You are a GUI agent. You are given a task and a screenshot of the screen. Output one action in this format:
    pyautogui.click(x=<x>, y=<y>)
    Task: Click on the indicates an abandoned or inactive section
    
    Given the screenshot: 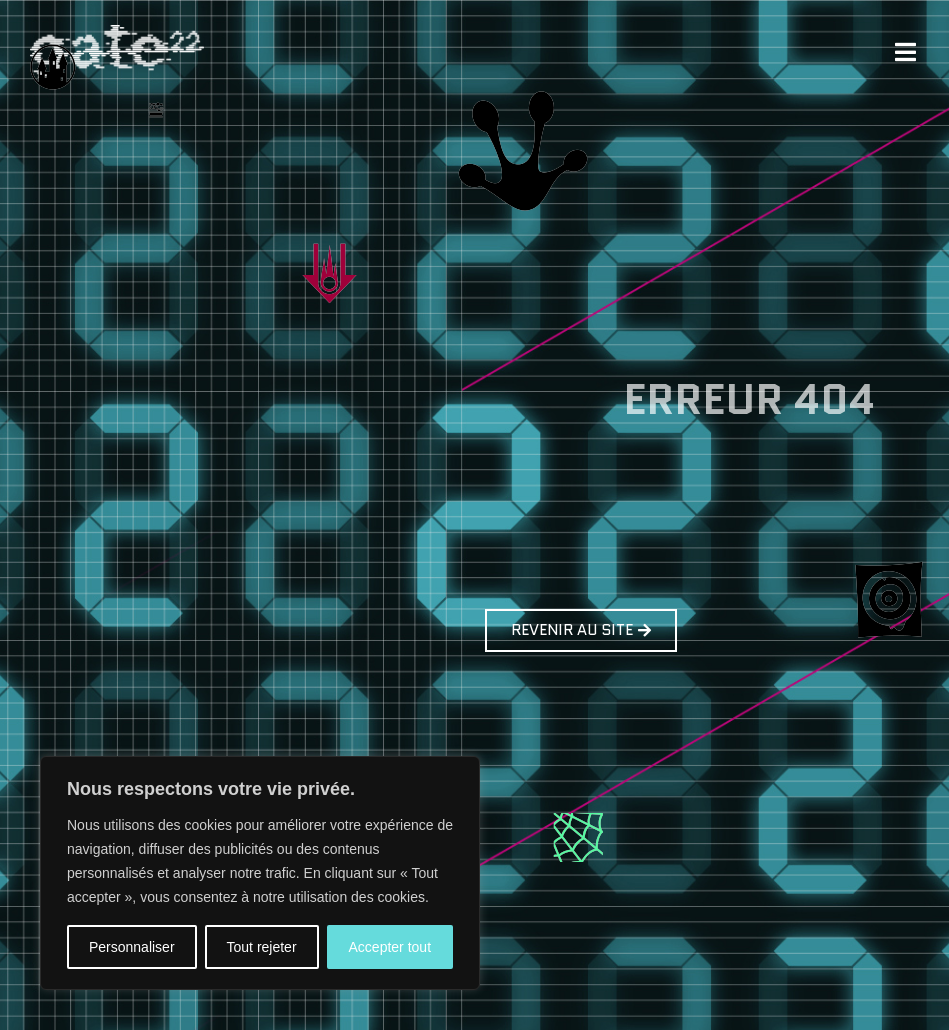 What is the action you would take?
    pyautogui.click(x=578, y=837)
    